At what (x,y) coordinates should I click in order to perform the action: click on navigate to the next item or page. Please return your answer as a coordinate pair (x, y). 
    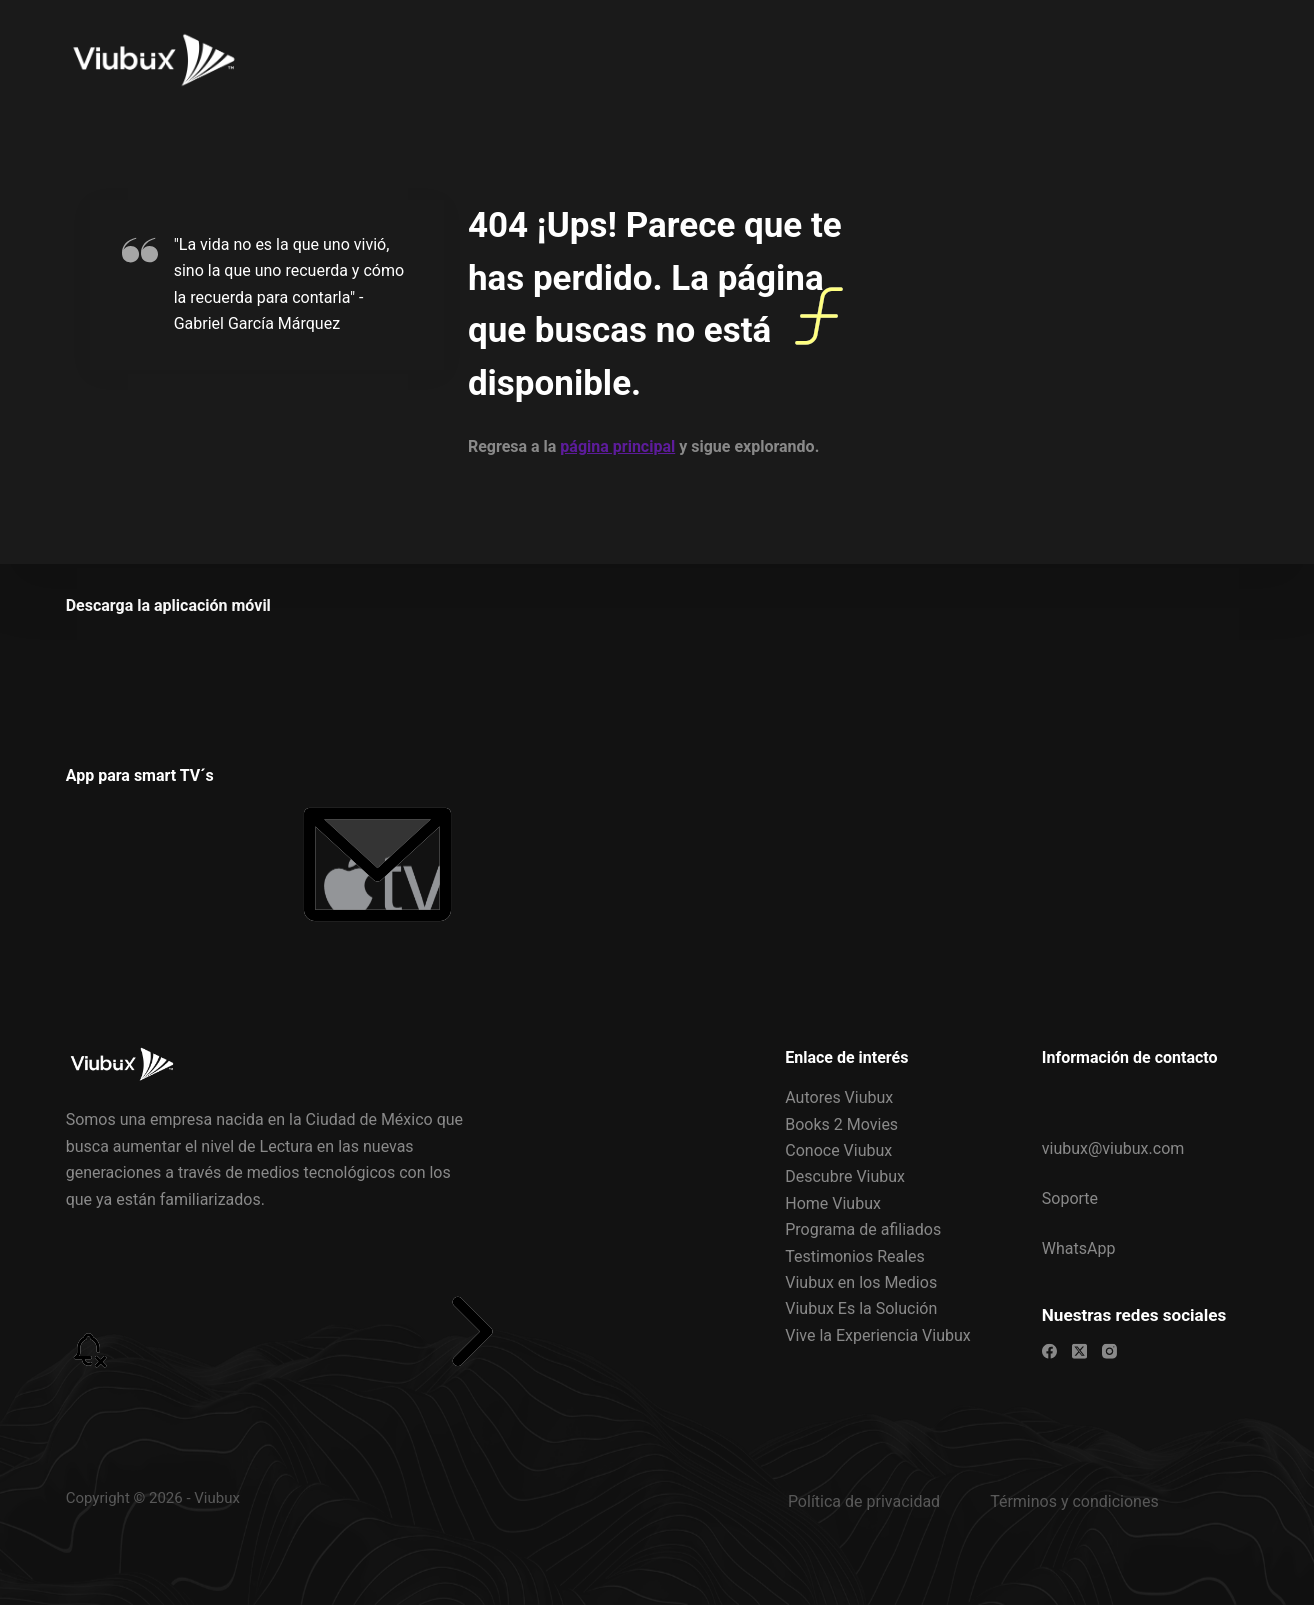
    Looking at the image, I should click on (466, 1331).